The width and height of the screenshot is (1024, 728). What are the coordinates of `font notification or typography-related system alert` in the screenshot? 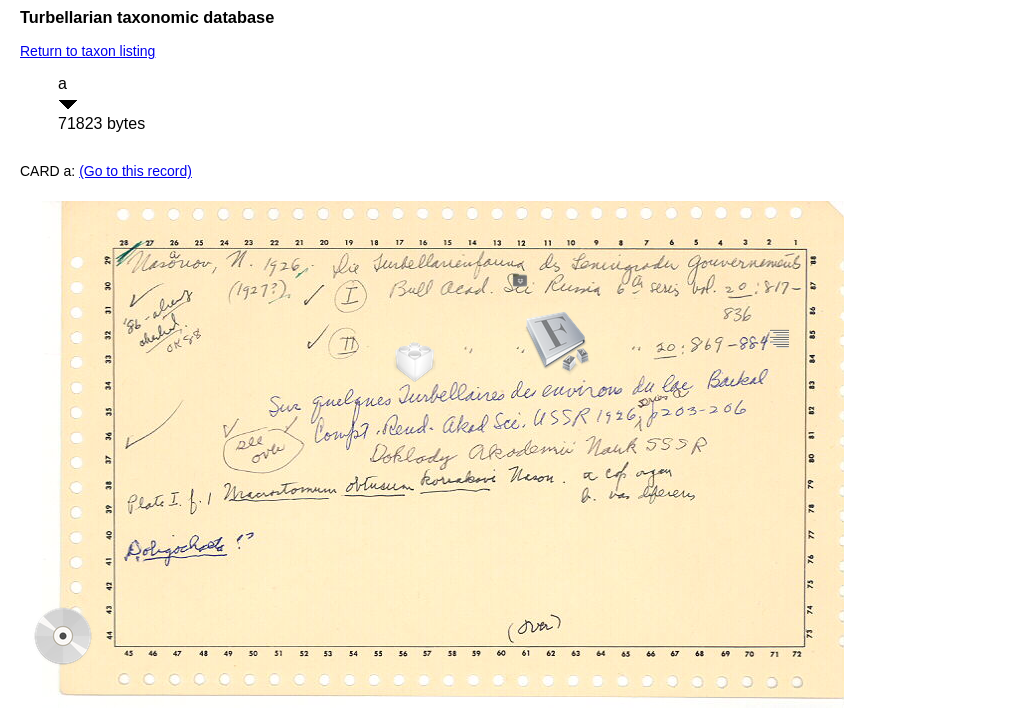 It's located at (557, 340).